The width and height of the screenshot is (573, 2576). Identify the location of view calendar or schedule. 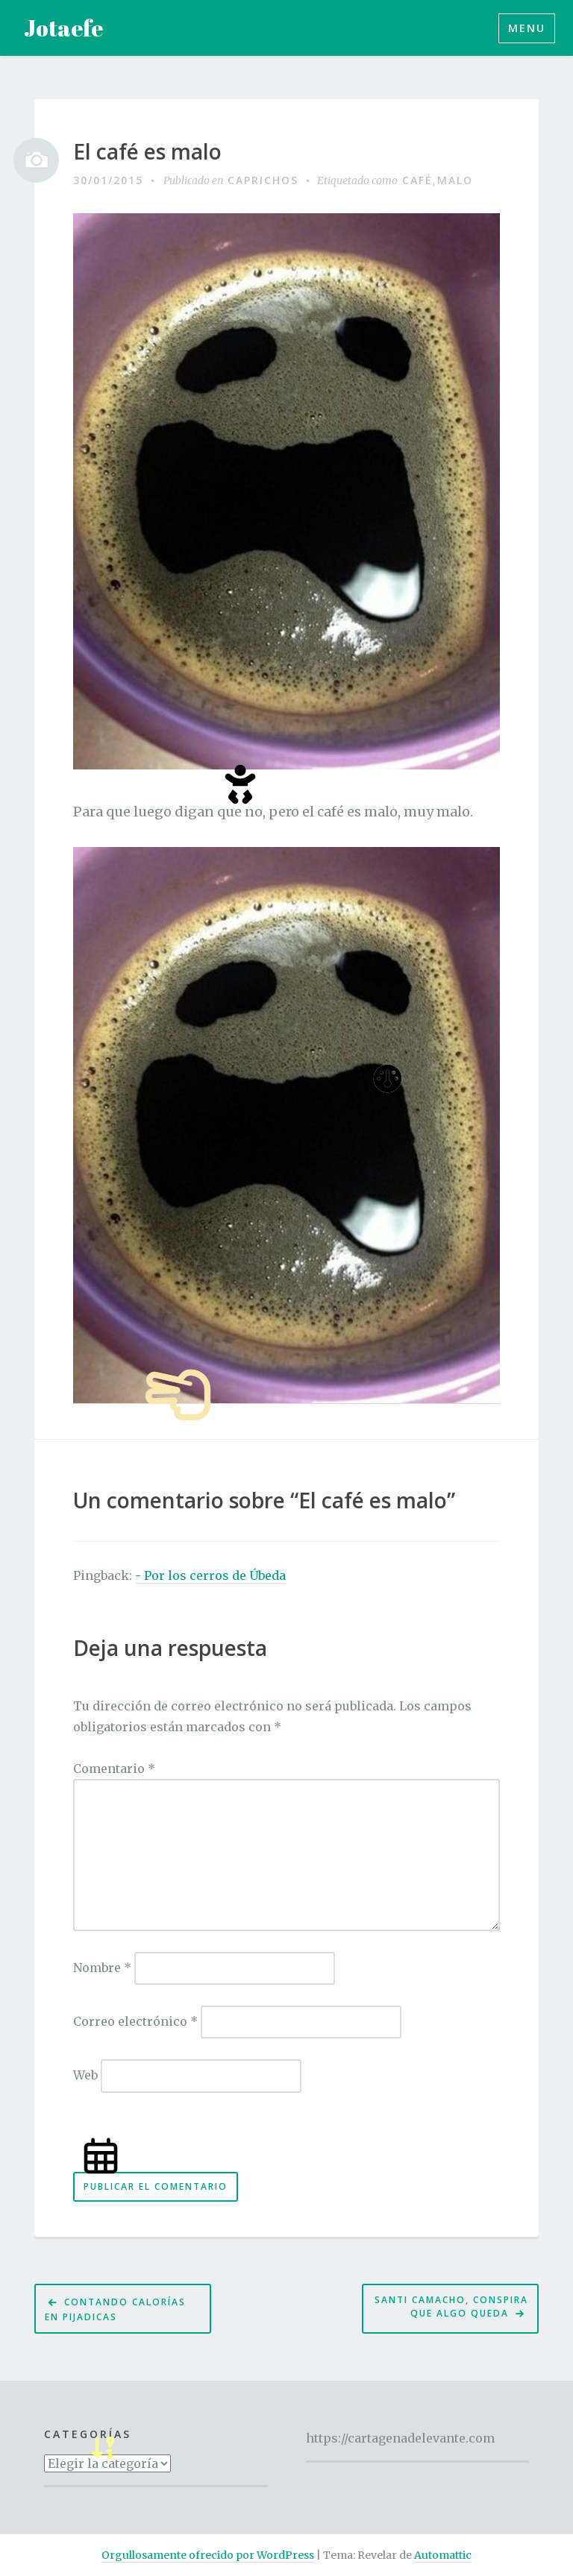
(101, 2157).